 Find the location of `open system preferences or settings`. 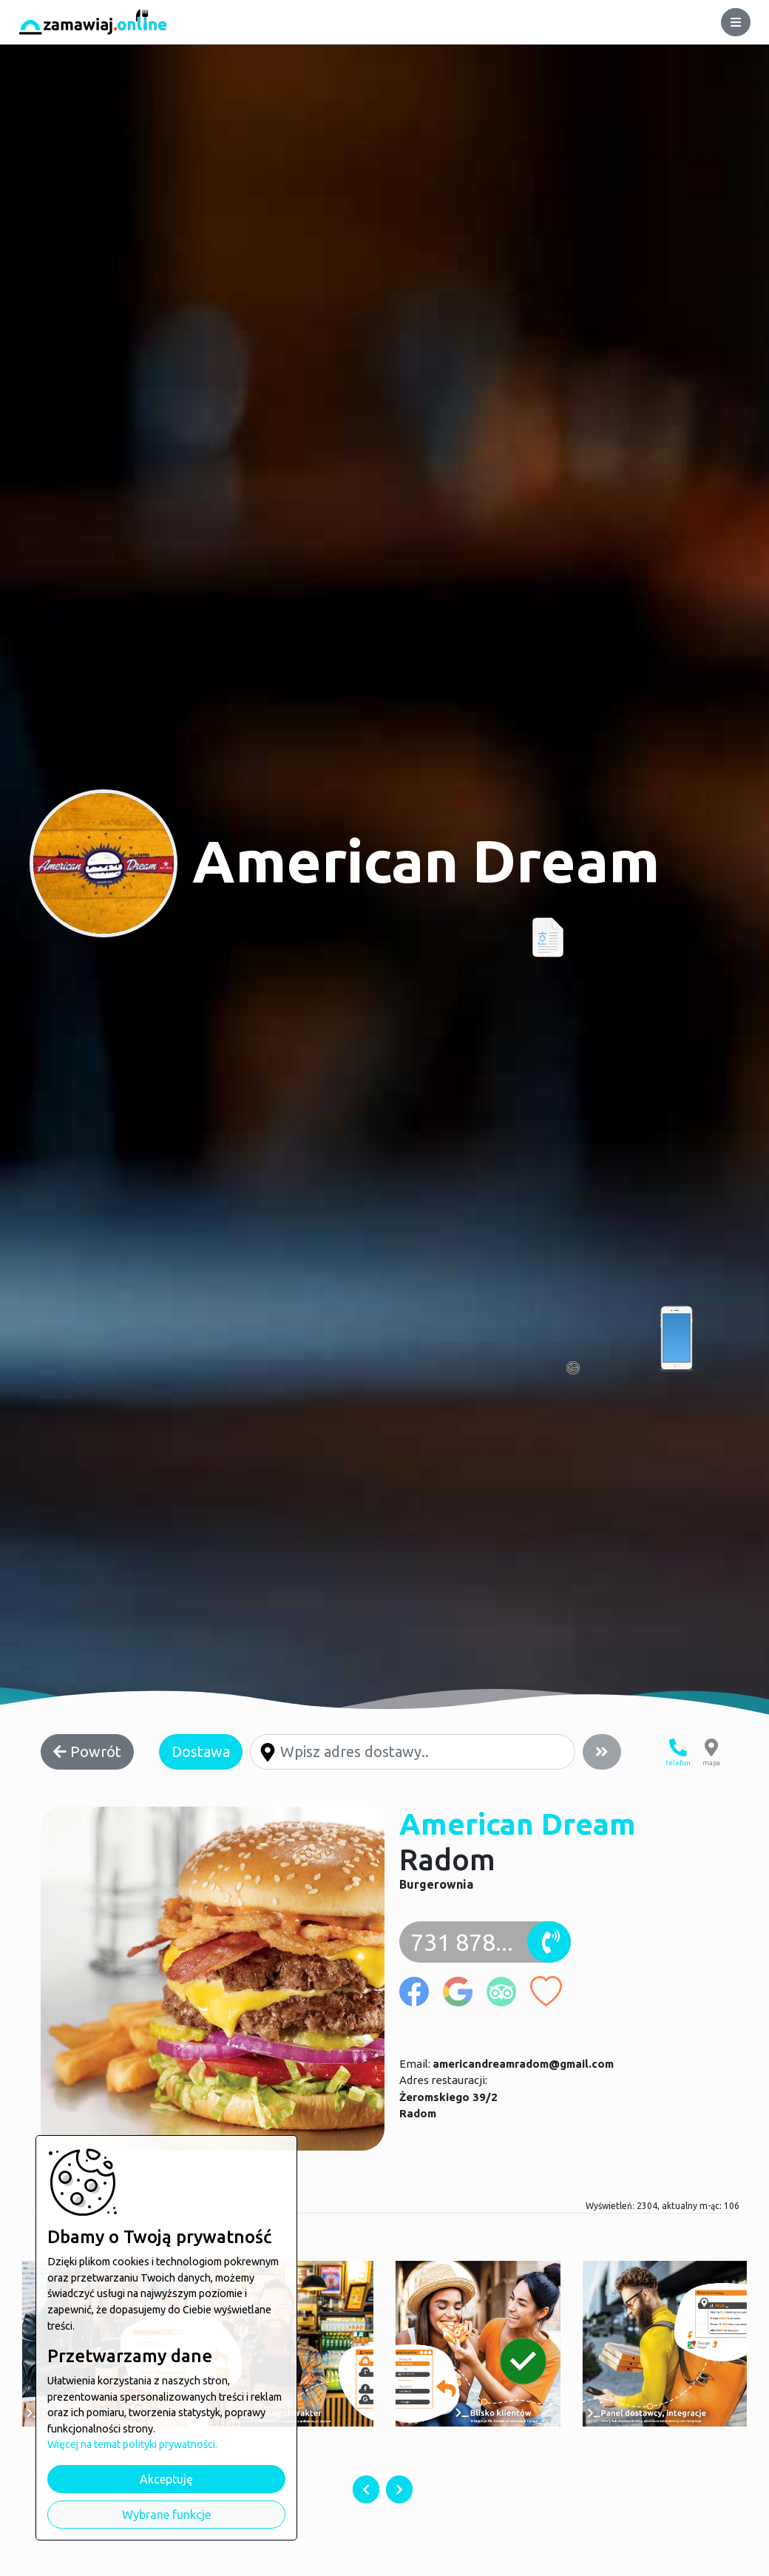

open system preferences or settings is located at coordinates (573, 1368).